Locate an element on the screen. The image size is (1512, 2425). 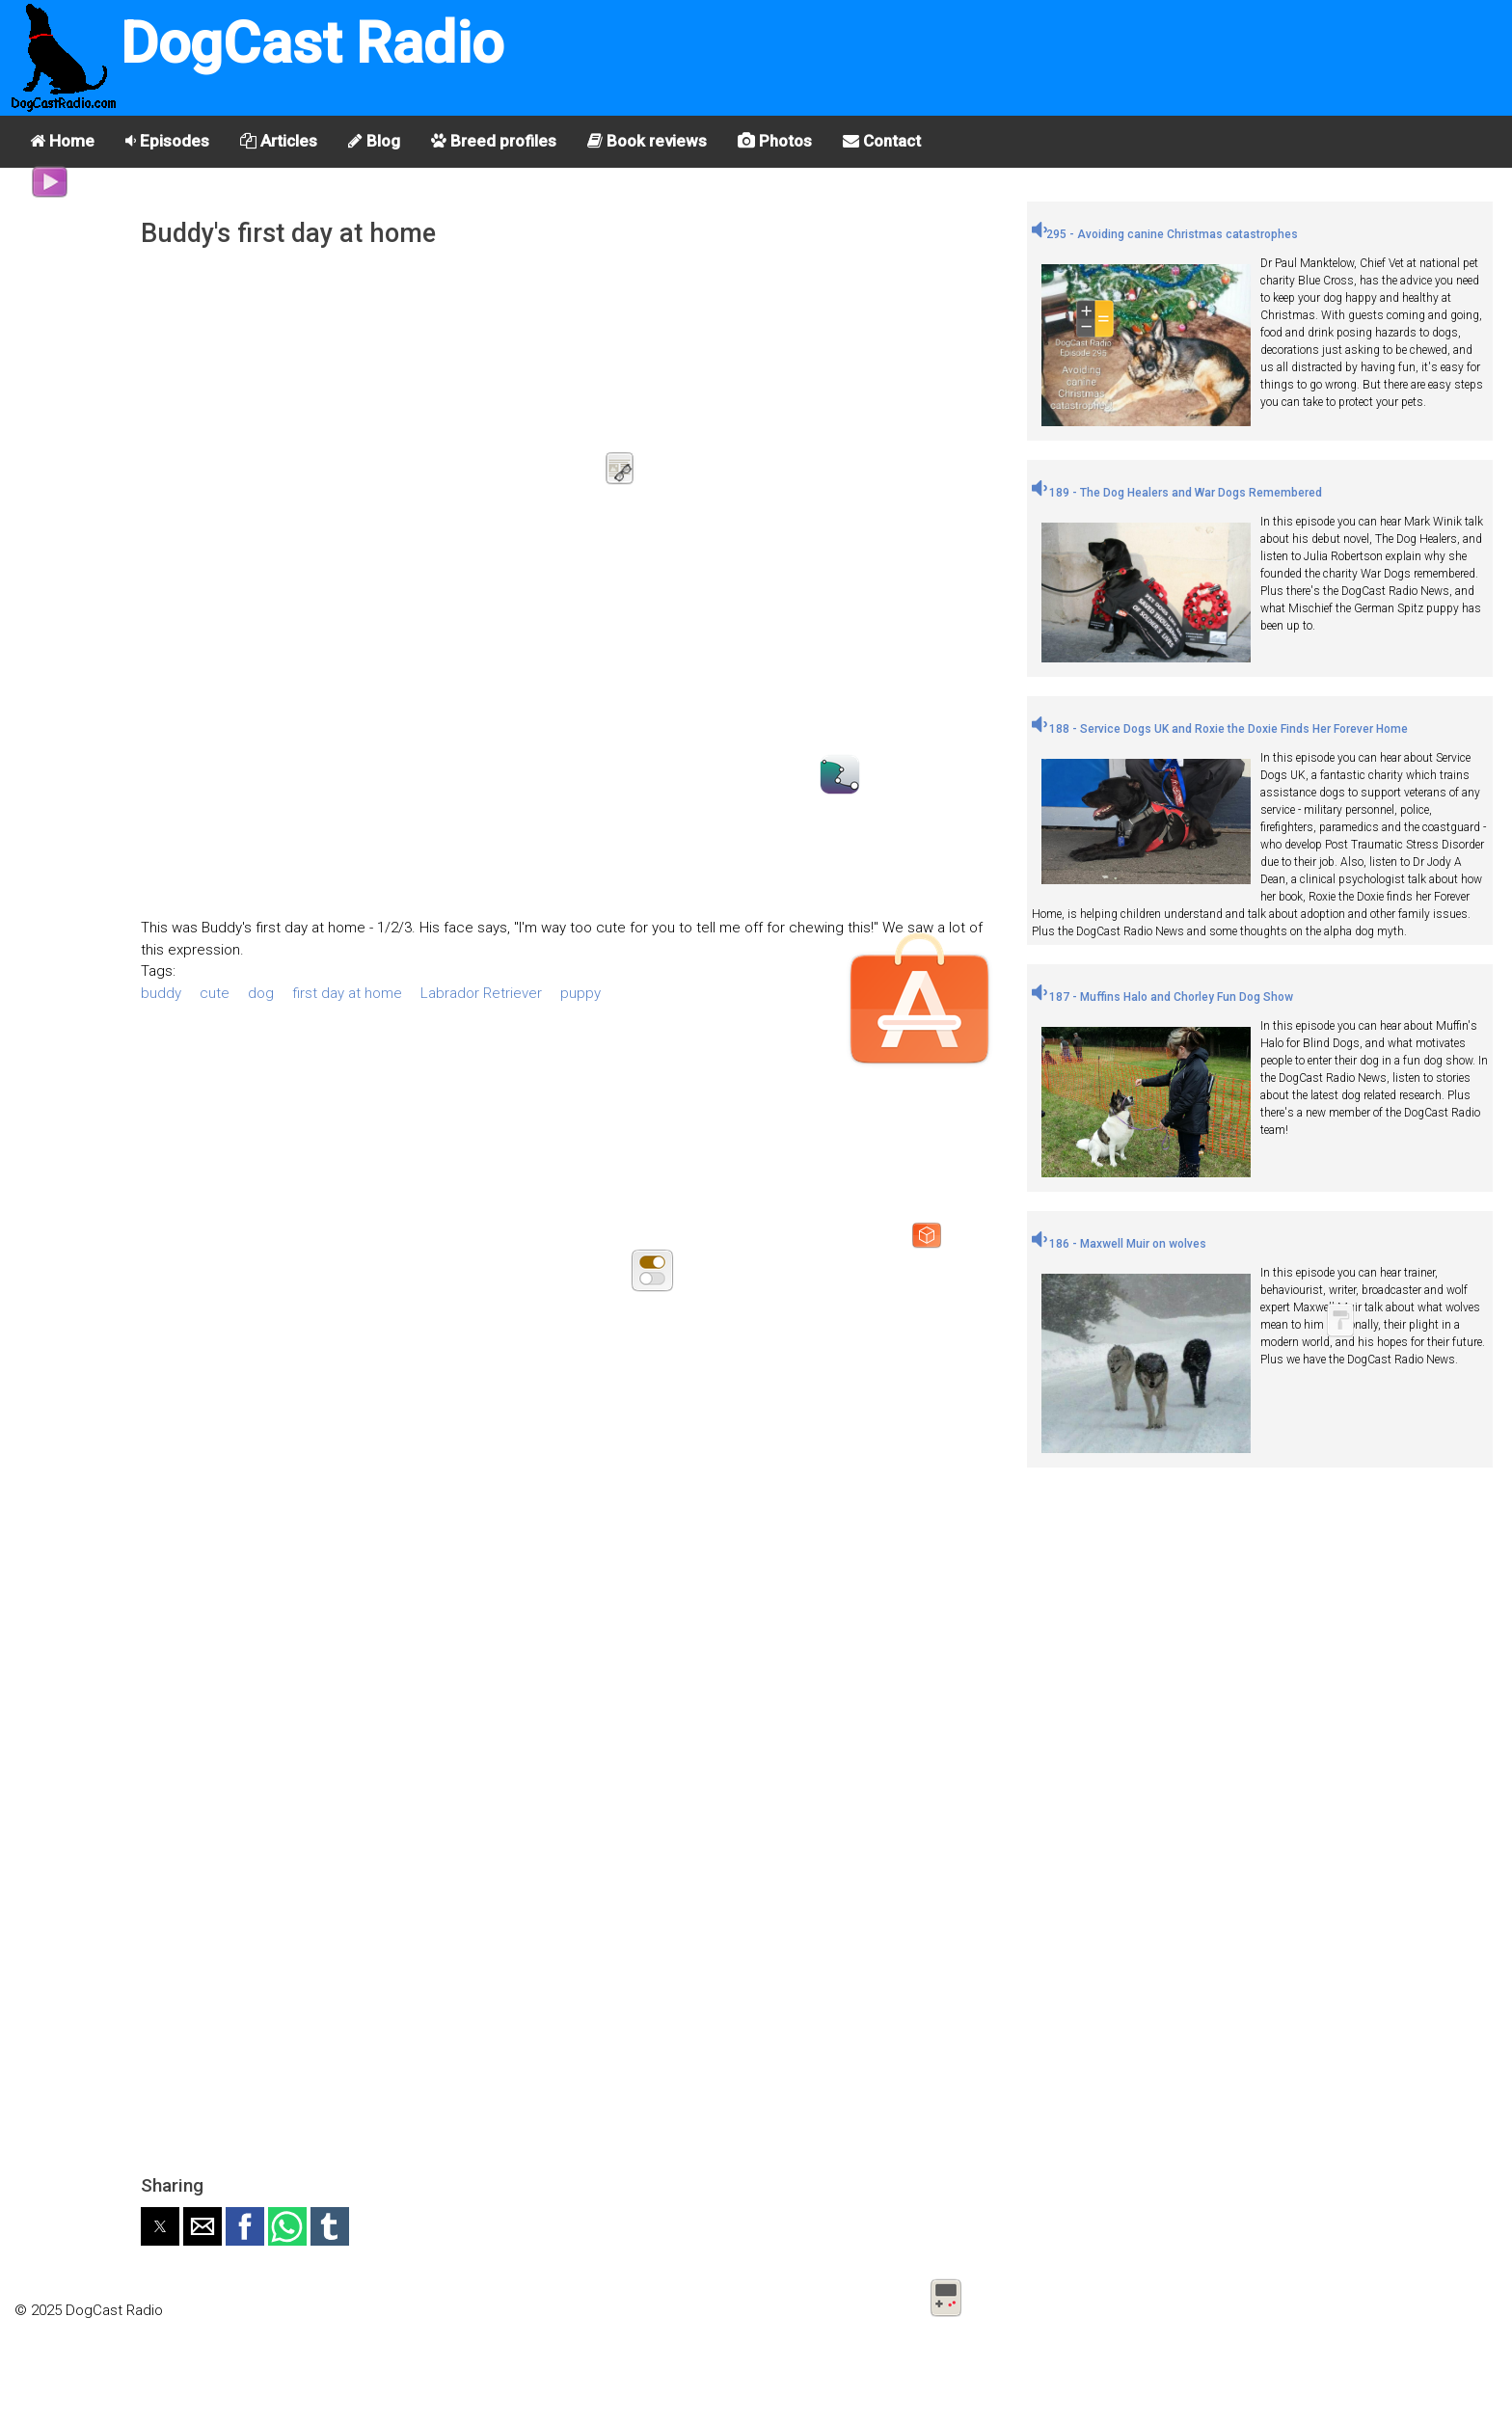
open the games application is located at coordinates (946, 2298).